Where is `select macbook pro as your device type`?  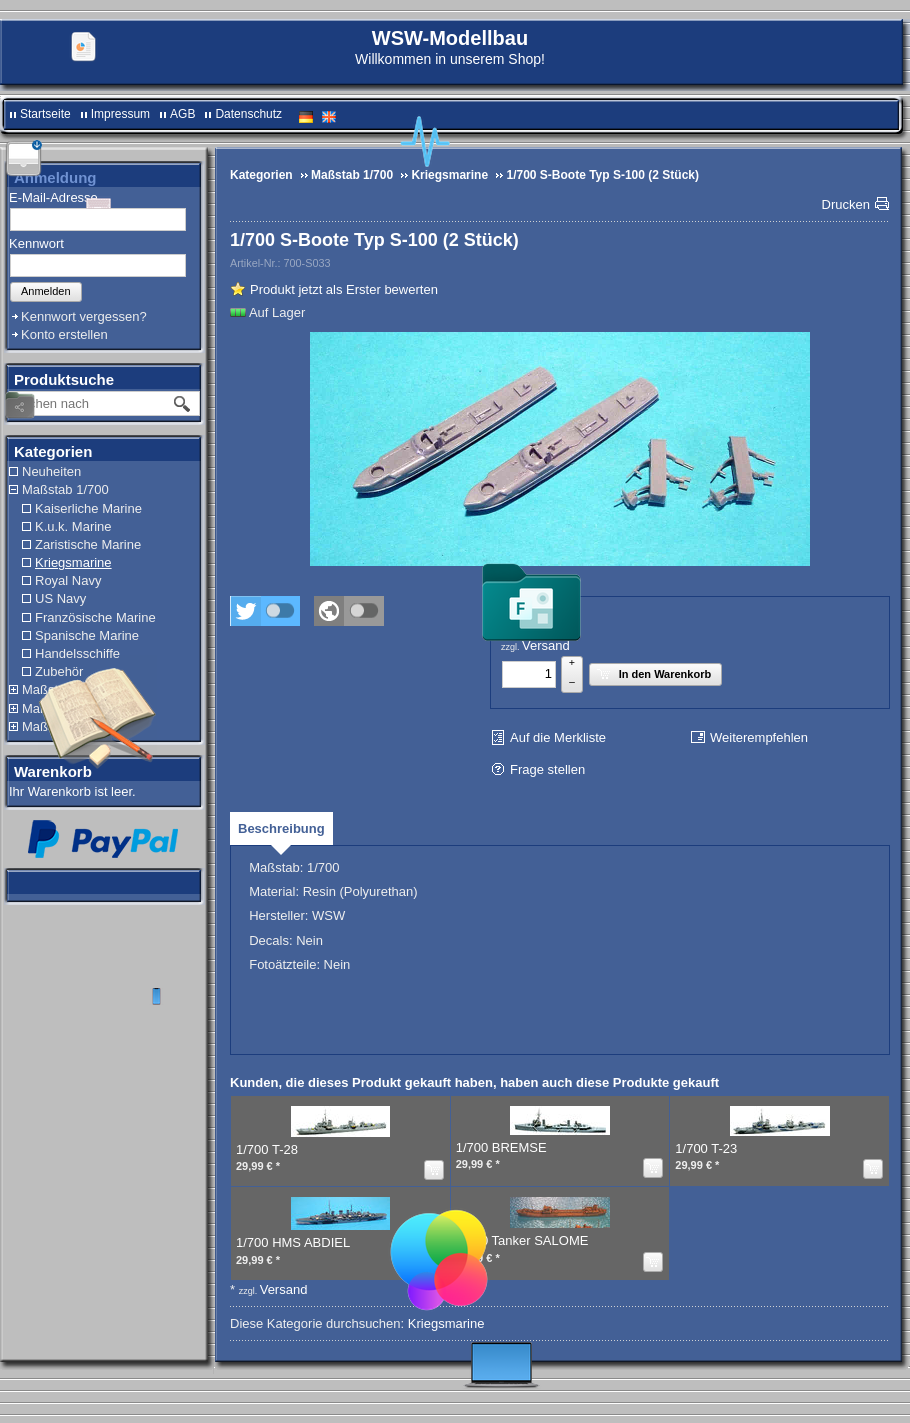 select macbook pro as your device type is located at coordinates (501, 1362).